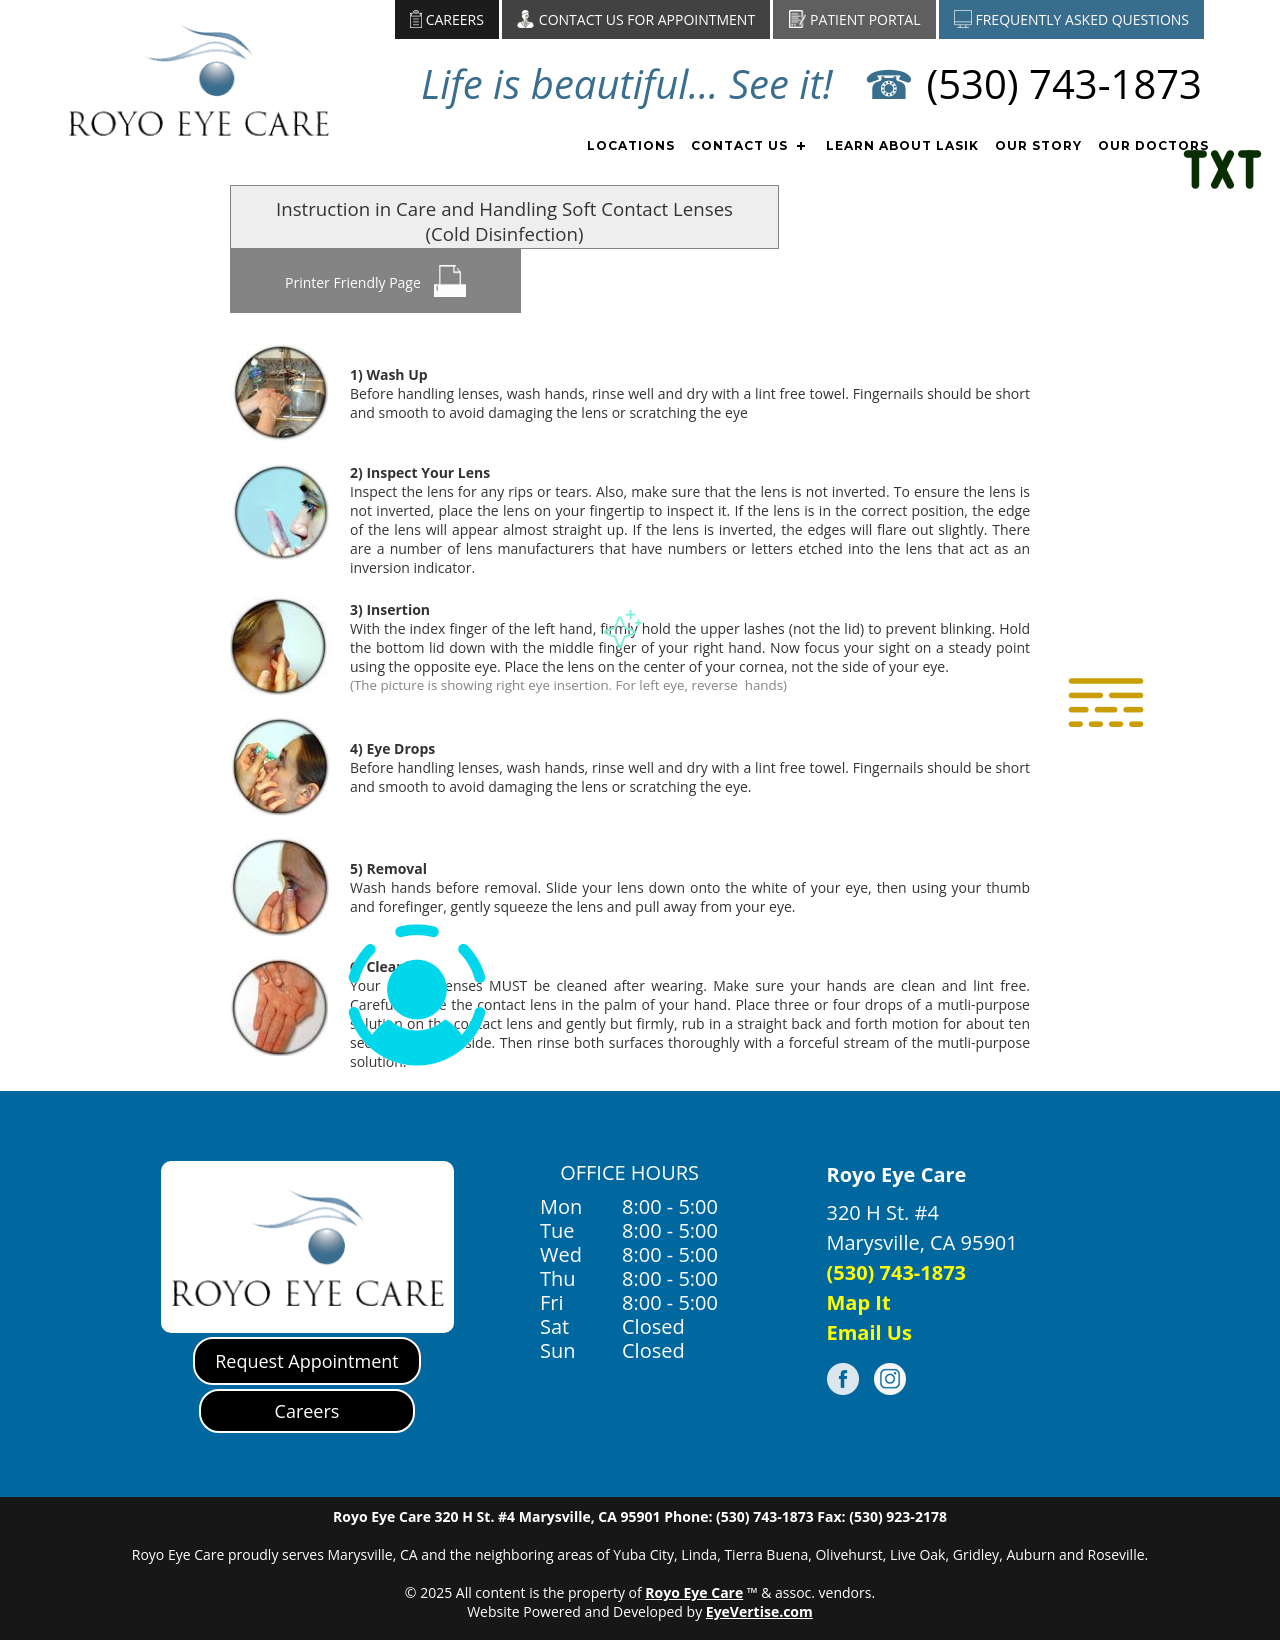  What do you see at coordinates (1106, 704) in the screenshot?
I see `apply a gradient effect to selected element` at bounding box center [1106, 704].